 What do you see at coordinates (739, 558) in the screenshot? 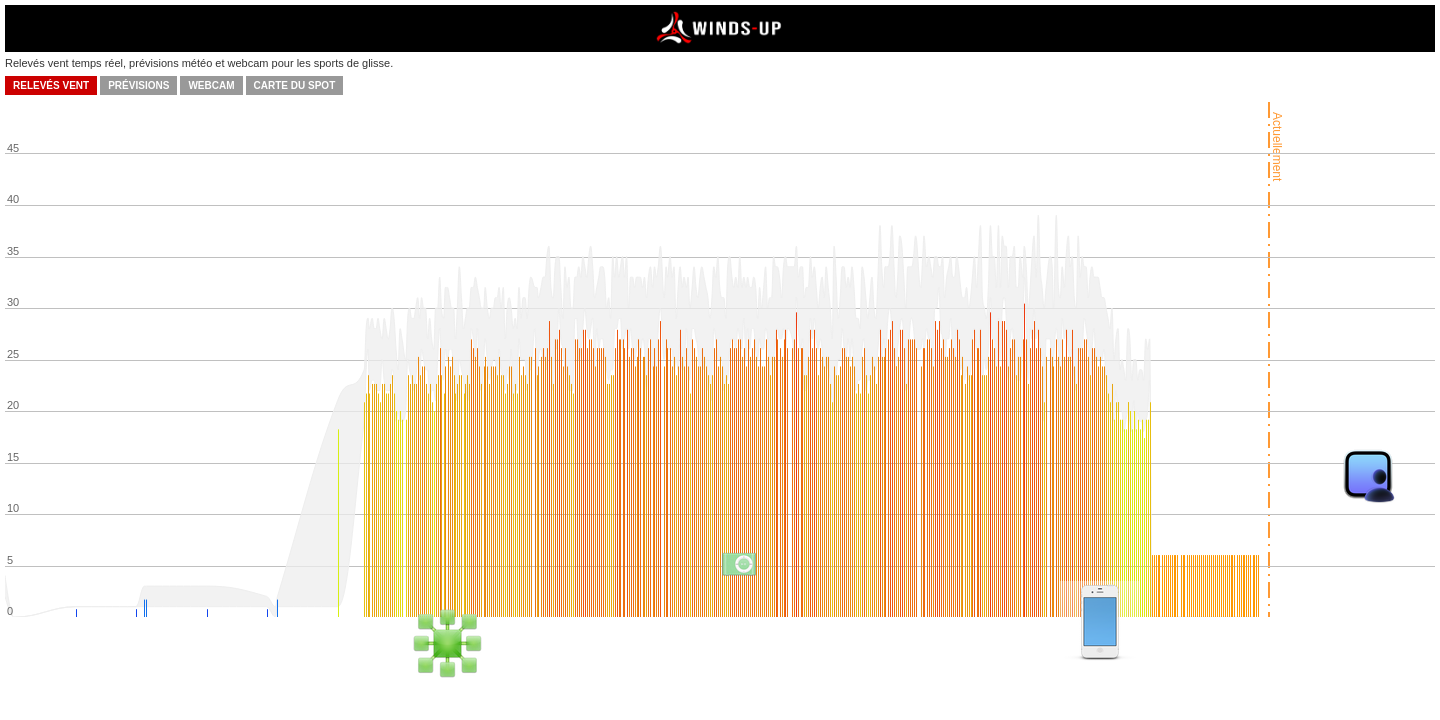
I see `iPod shuffle device connected` at bounding box center [739, 558].